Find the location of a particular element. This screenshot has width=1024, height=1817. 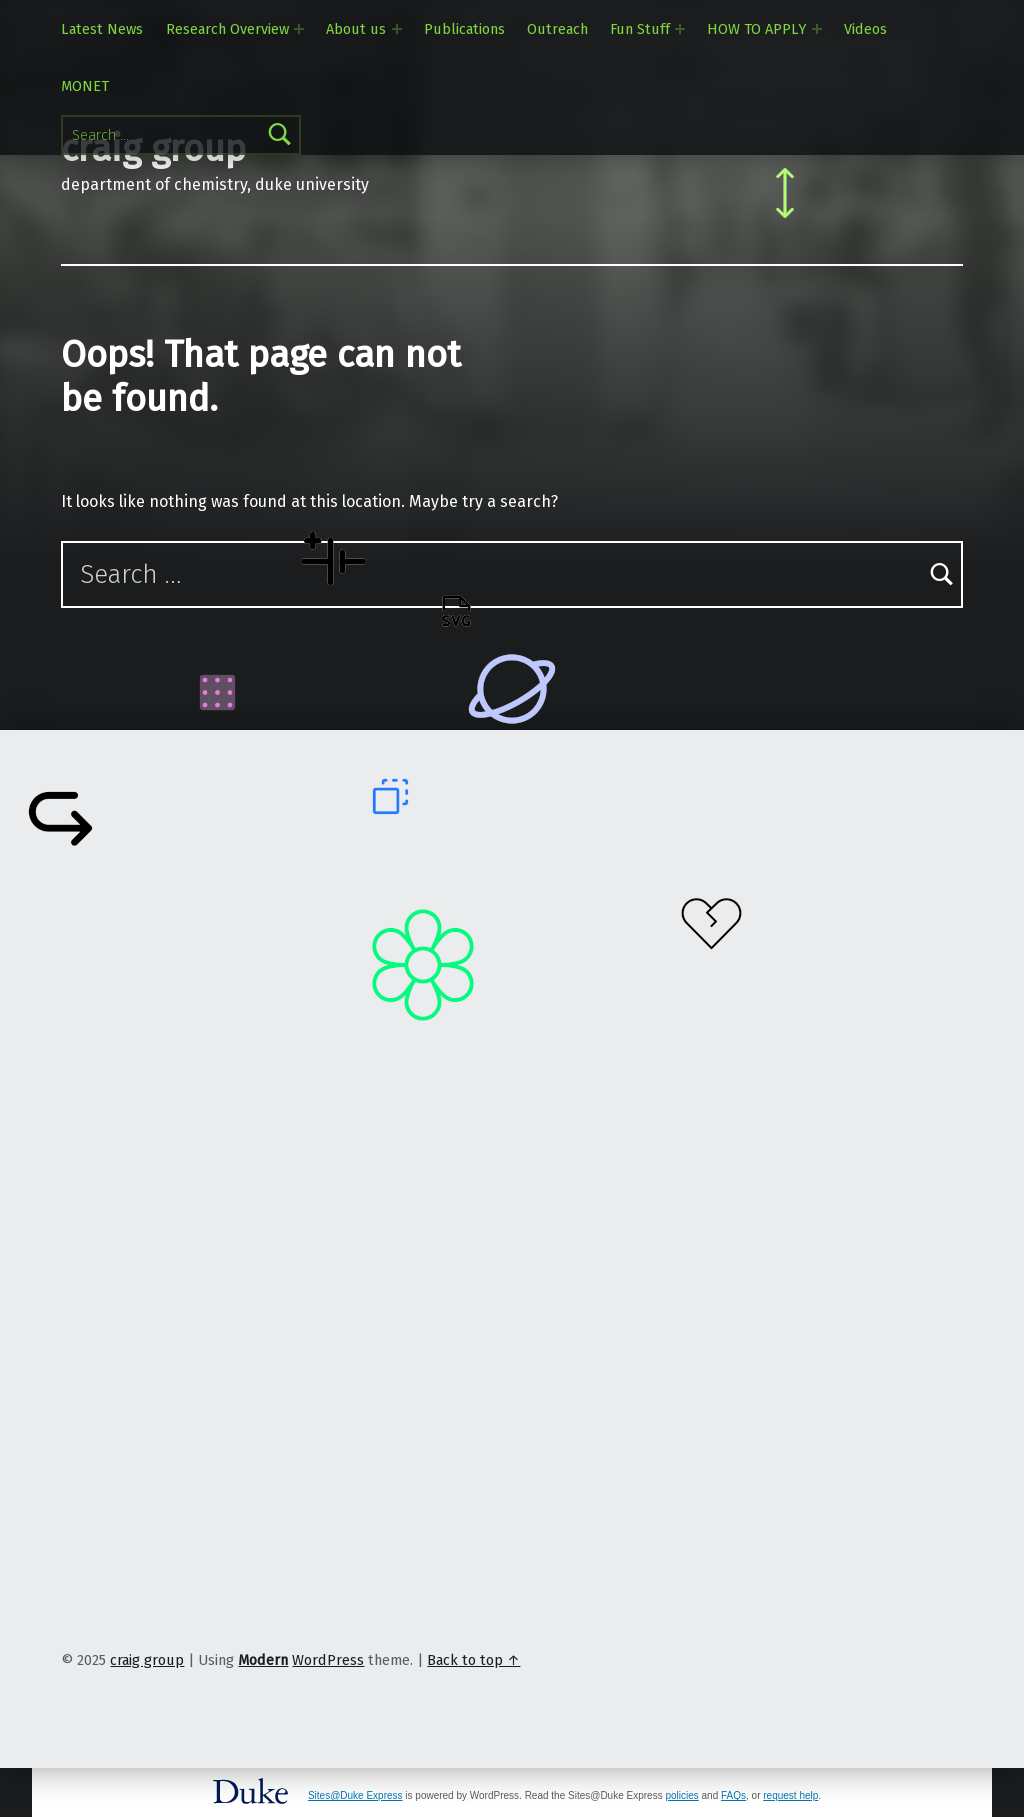

send selected element to background layer is located at coordinates (390, 796).